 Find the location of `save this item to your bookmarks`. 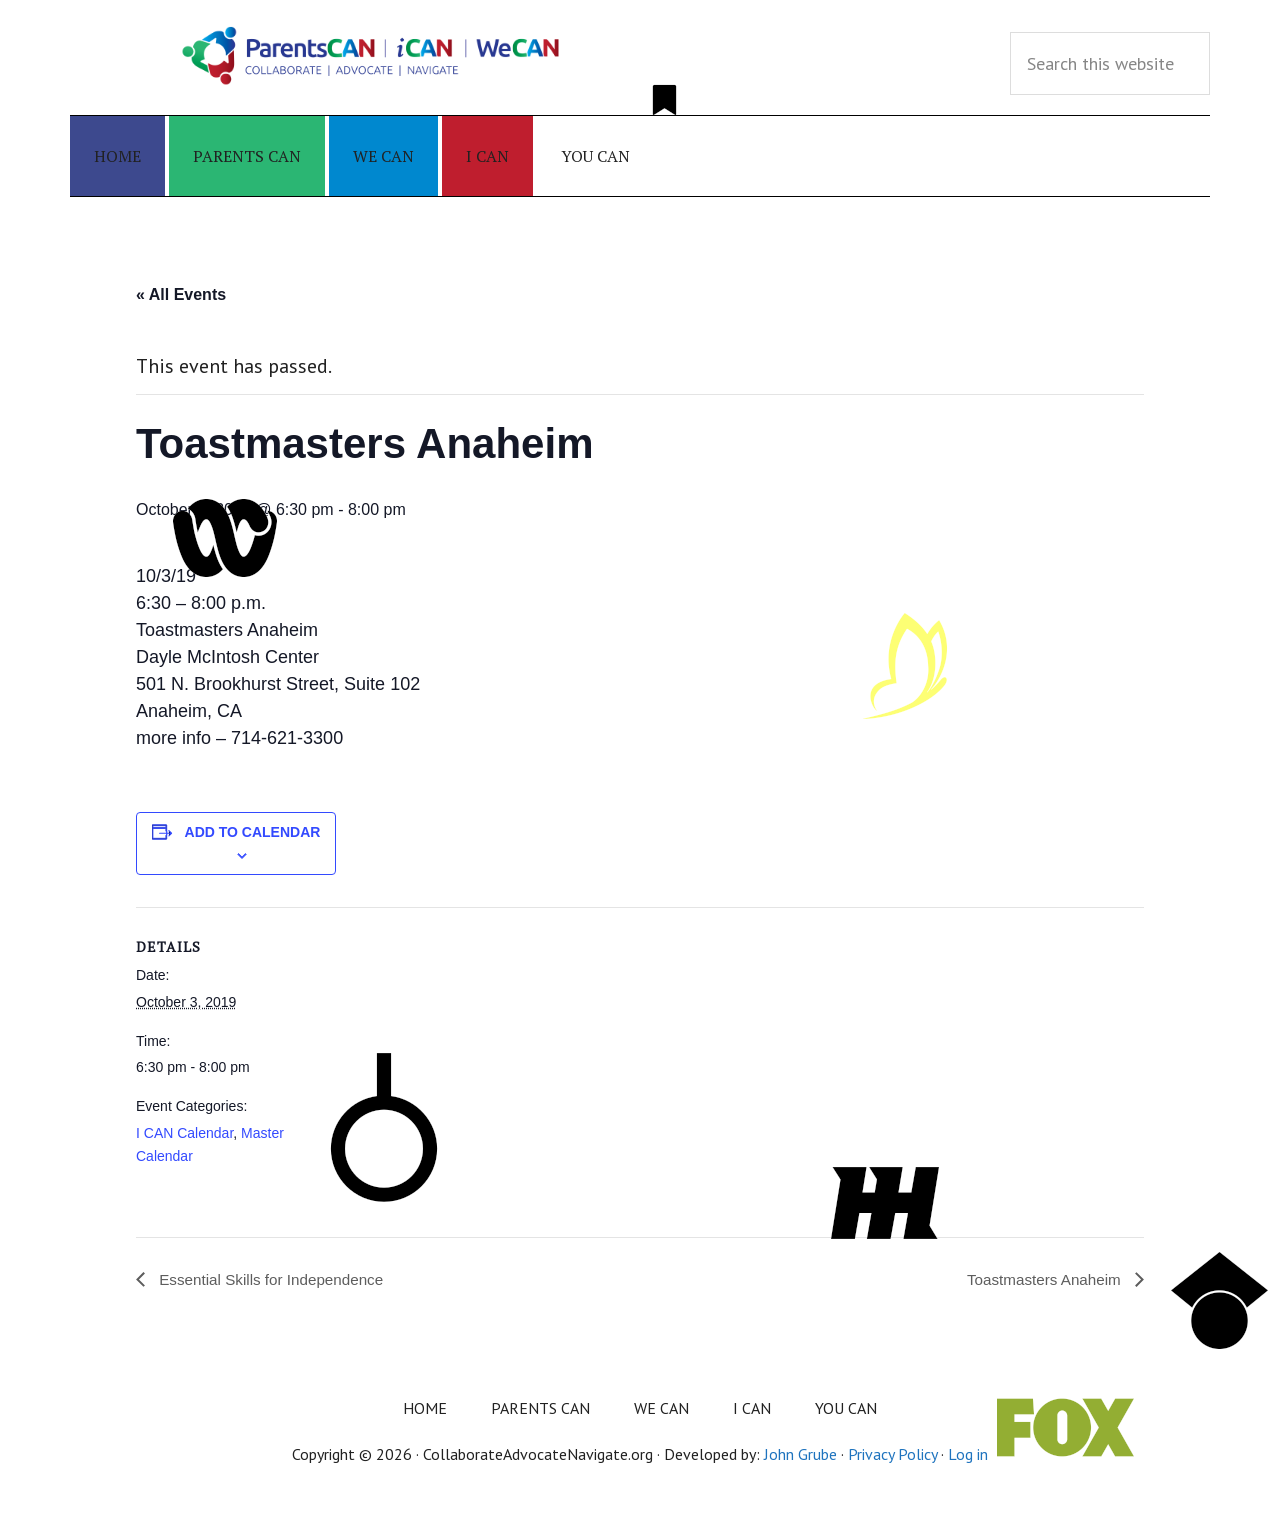

save this item to your bookmarks is located at coordinates (664, 99).